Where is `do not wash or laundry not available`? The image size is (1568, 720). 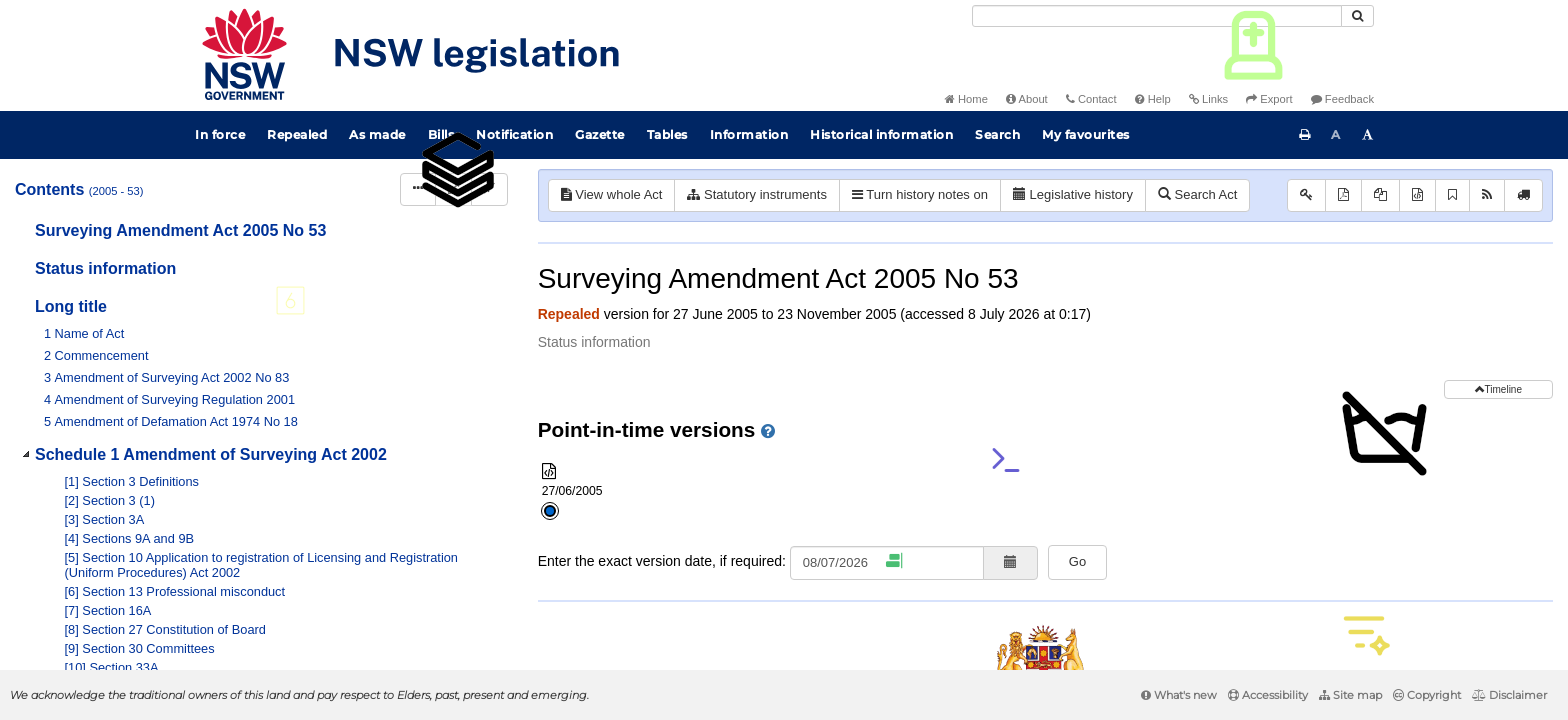 do not wash or laundry not available is located at coordinates (1384, 433).